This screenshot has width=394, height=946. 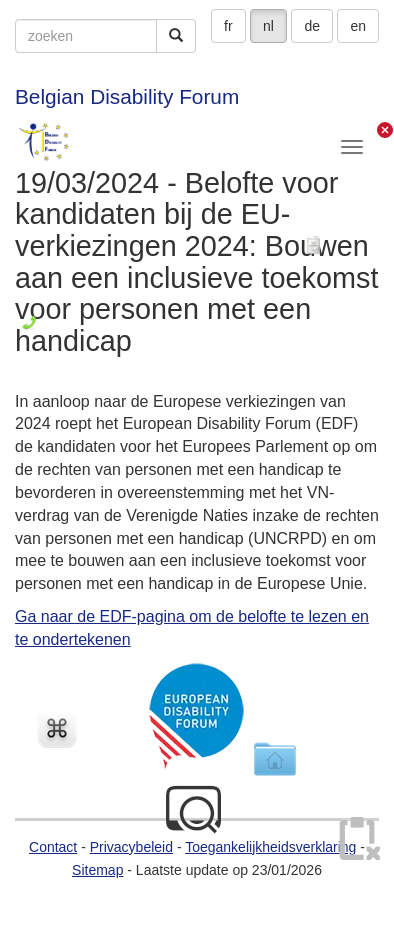 What do you see at coordinates (29, 323) in the screenshot?
I see `start a phone call` at bounding box center [29, 323].